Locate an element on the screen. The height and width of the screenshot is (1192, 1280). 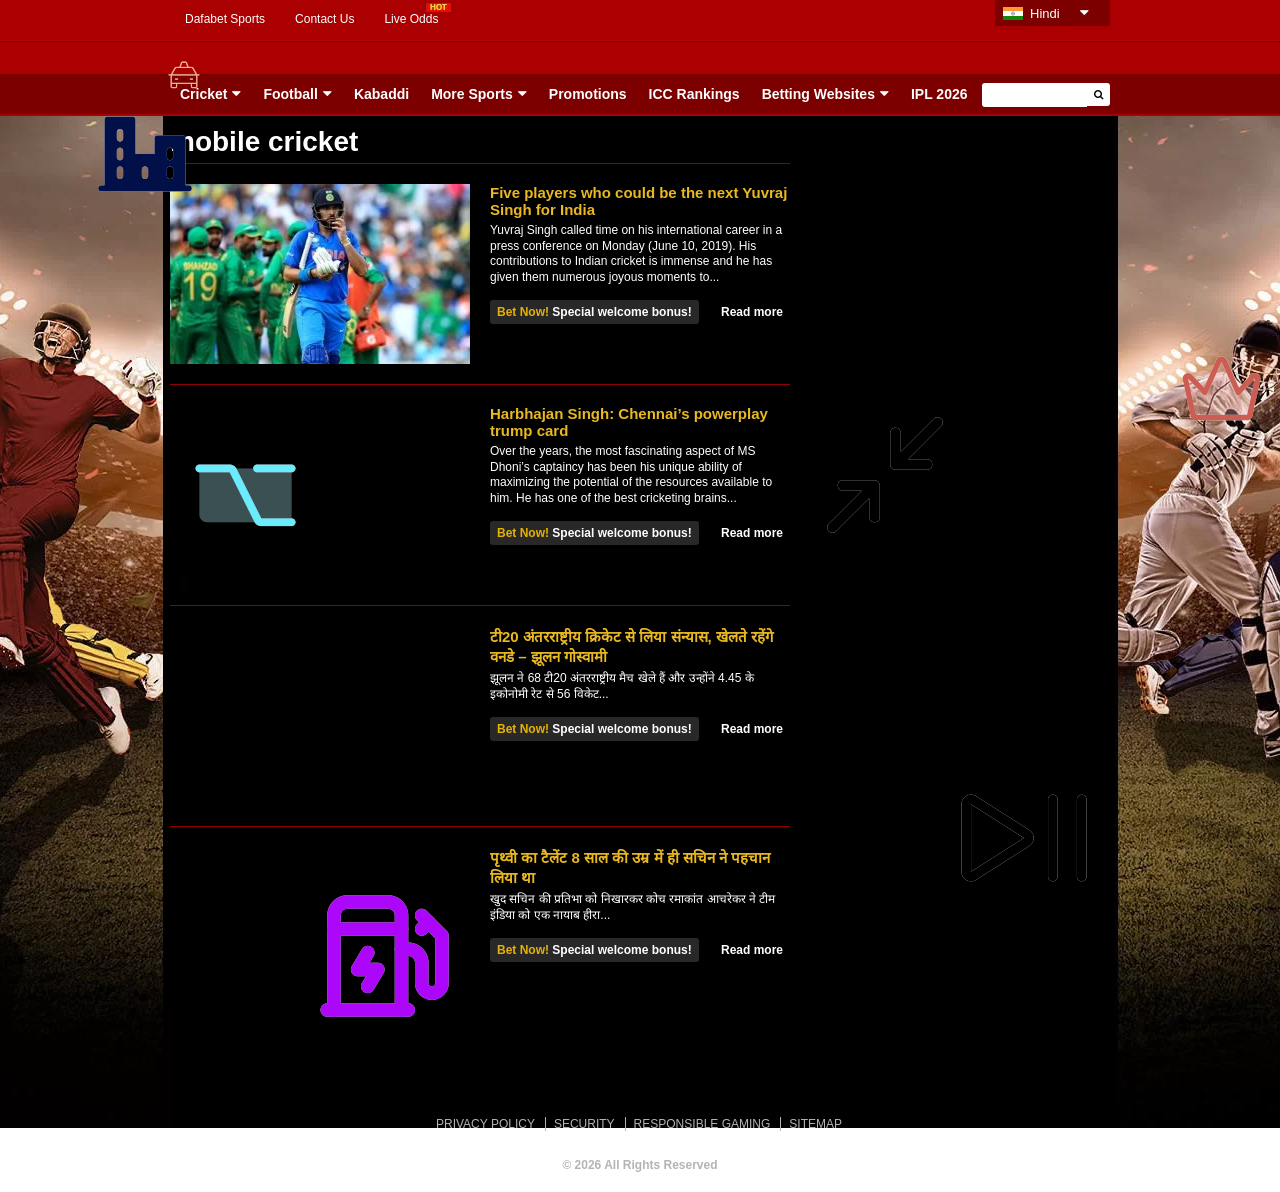
indicates premium or pro membership status is located at coordinates (1221, 392).